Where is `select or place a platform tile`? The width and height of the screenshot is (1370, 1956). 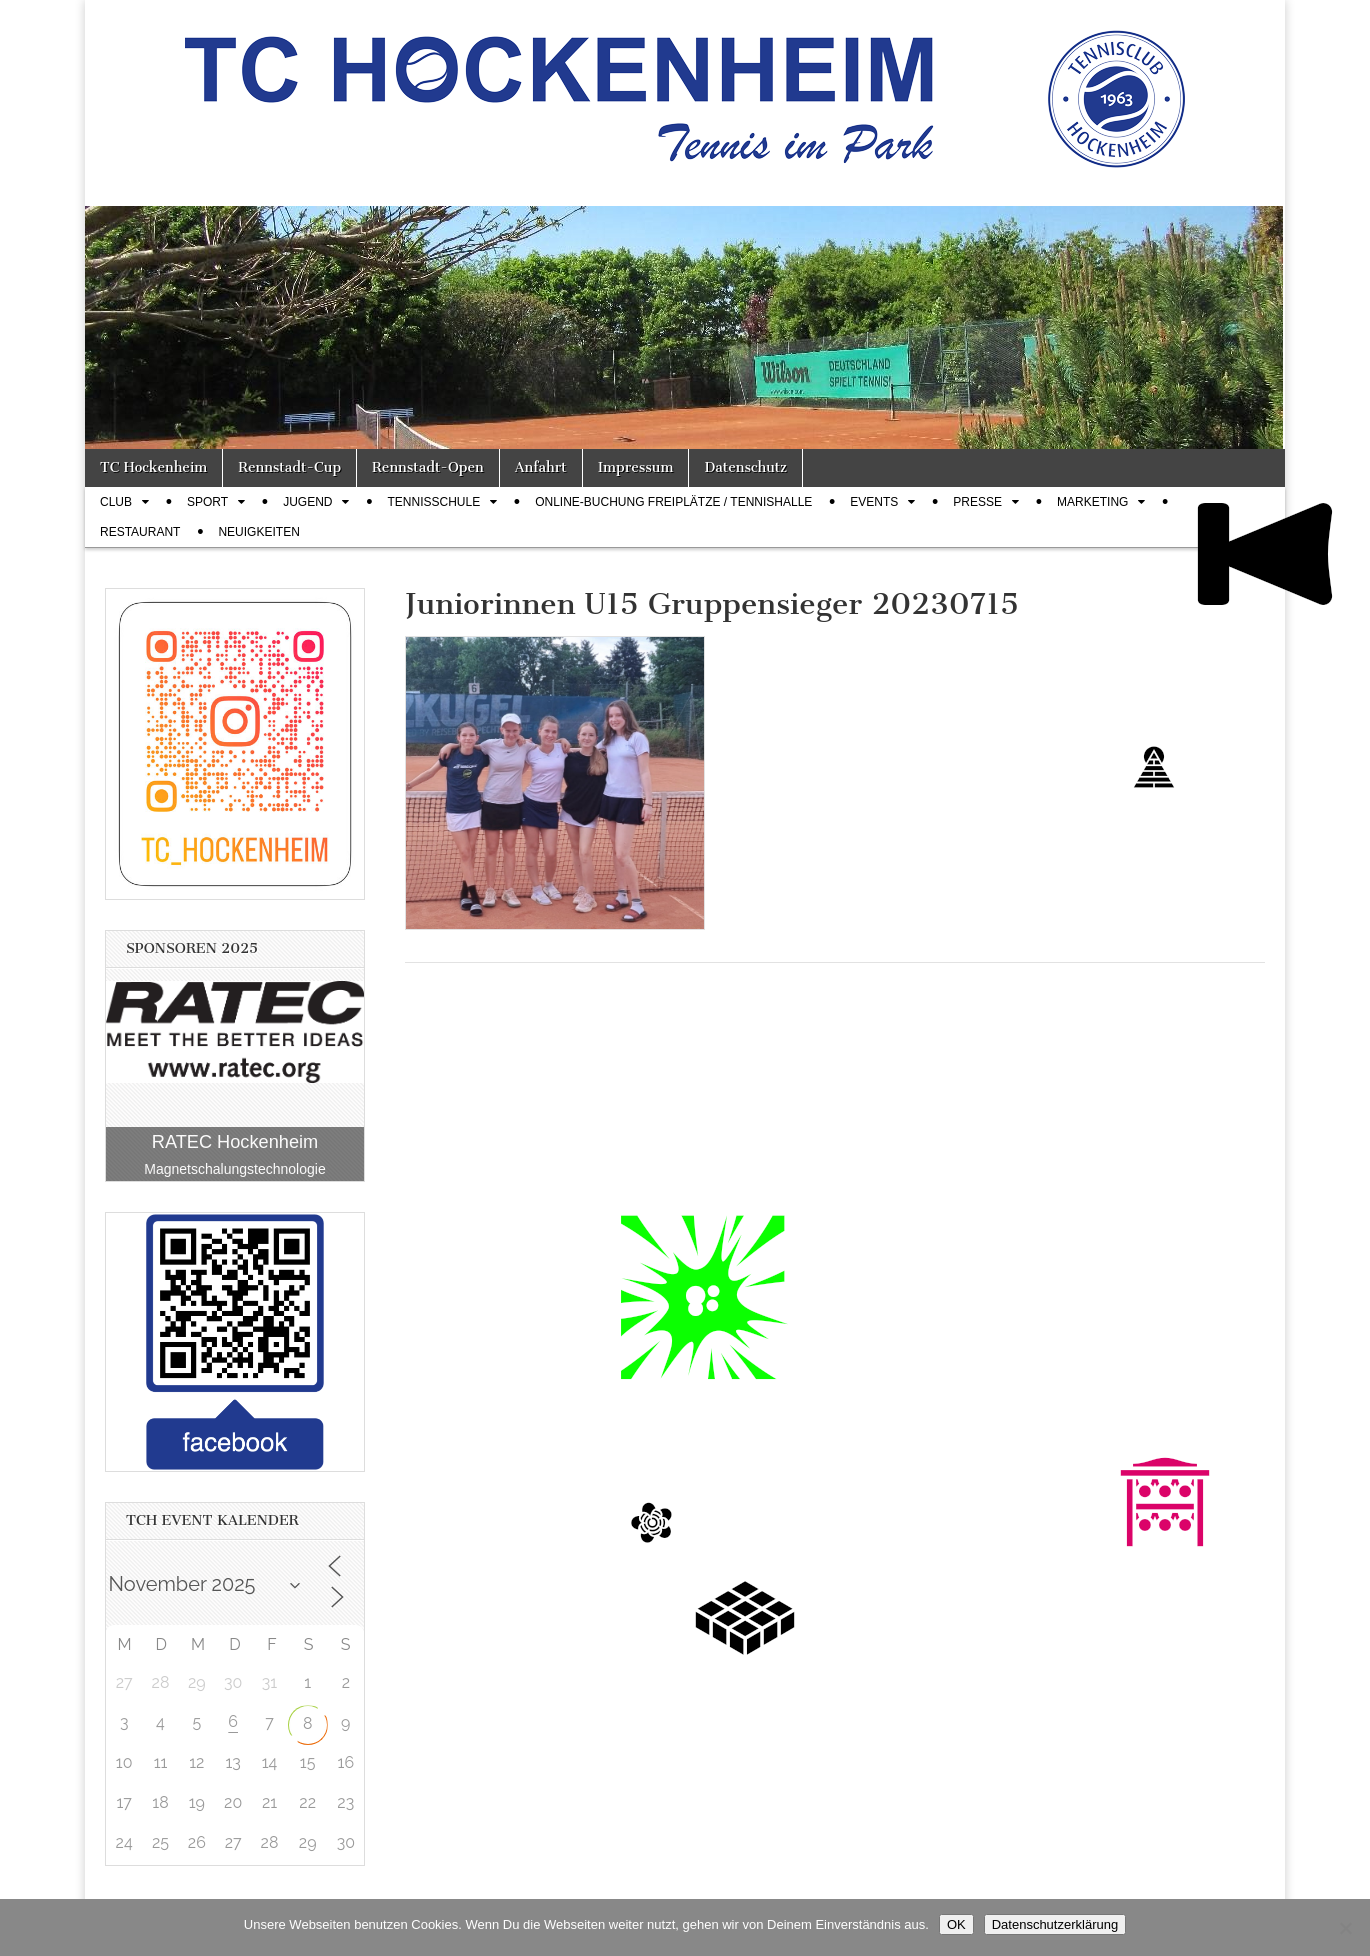
select or place a platform tile is located at coordinates (745, 1618).